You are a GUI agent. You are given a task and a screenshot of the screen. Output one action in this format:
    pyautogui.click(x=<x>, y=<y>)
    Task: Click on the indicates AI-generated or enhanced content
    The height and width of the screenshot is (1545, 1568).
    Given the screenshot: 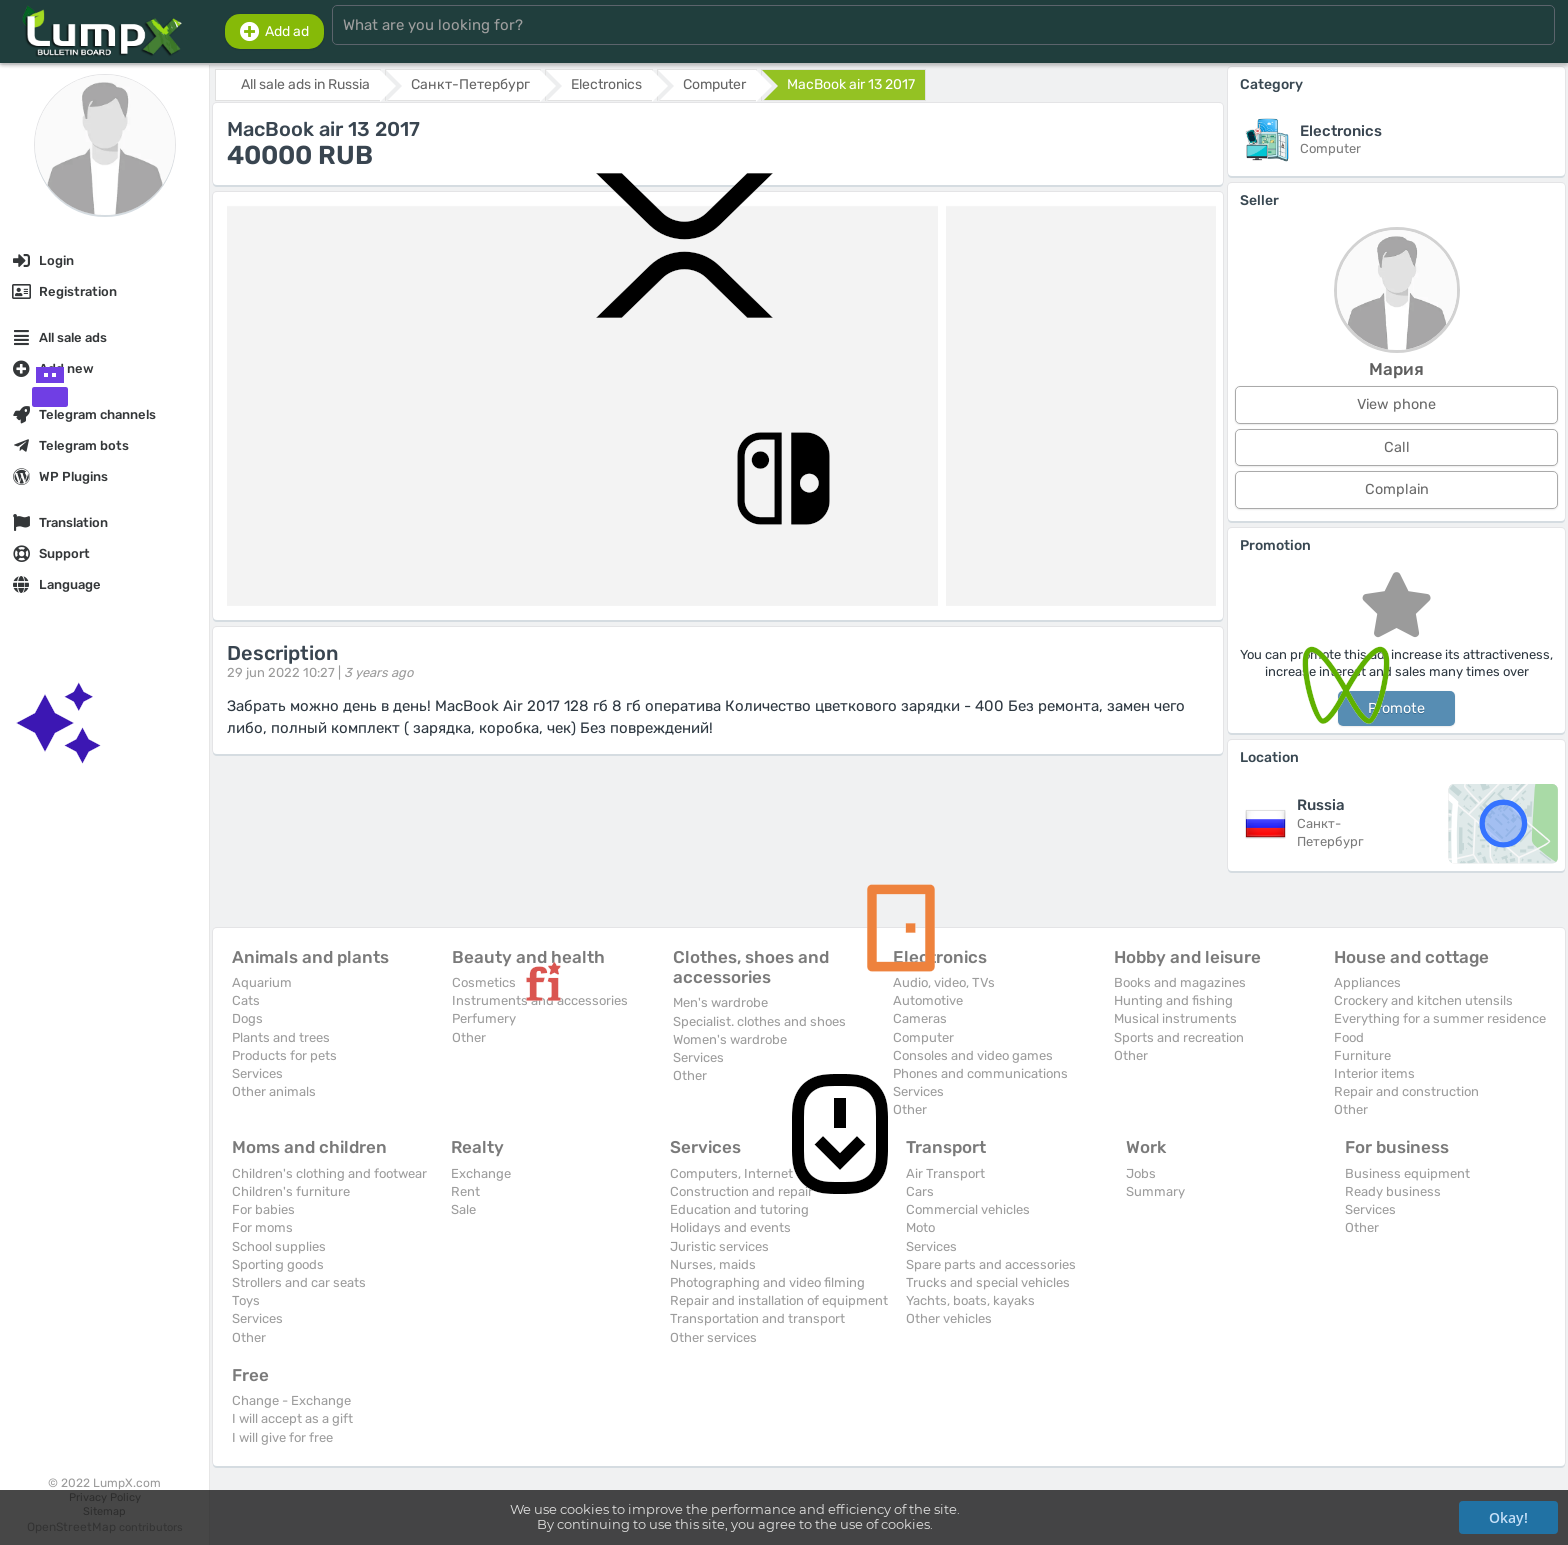 What is the action you would take?
    pyautogui.click(x=60, y=723)
    